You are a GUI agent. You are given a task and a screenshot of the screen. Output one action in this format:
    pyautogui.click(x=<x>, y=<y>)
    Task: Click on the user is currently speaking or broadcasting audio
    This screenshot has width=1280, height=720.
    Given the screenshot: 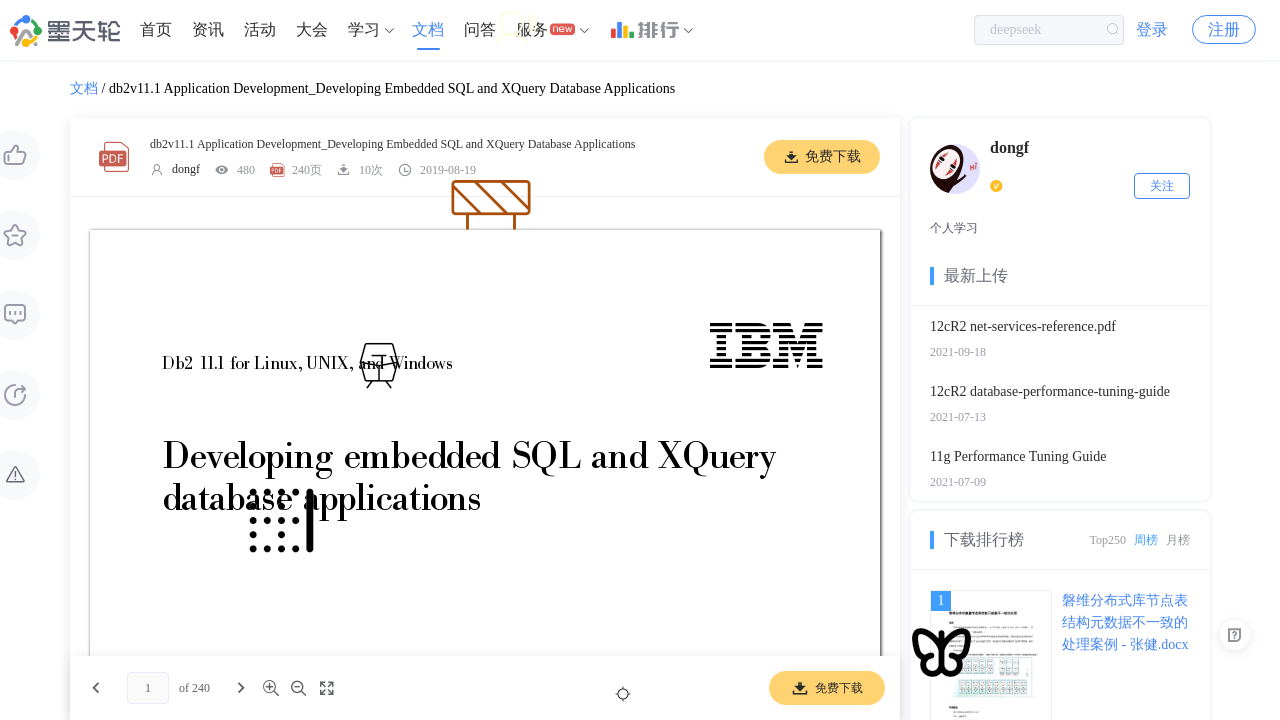 What is the action you would take?
    pyautogui.click(x=515, y=27)
    